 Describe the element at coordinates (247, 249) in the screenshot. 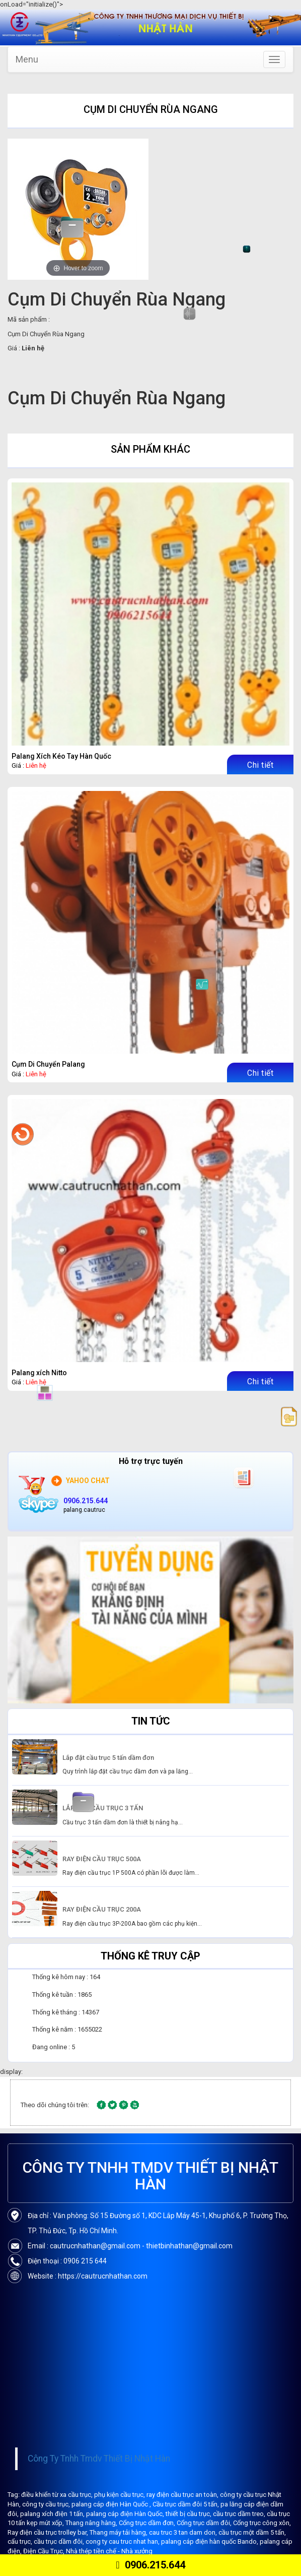

I see `open gitkraken git client` at that location.